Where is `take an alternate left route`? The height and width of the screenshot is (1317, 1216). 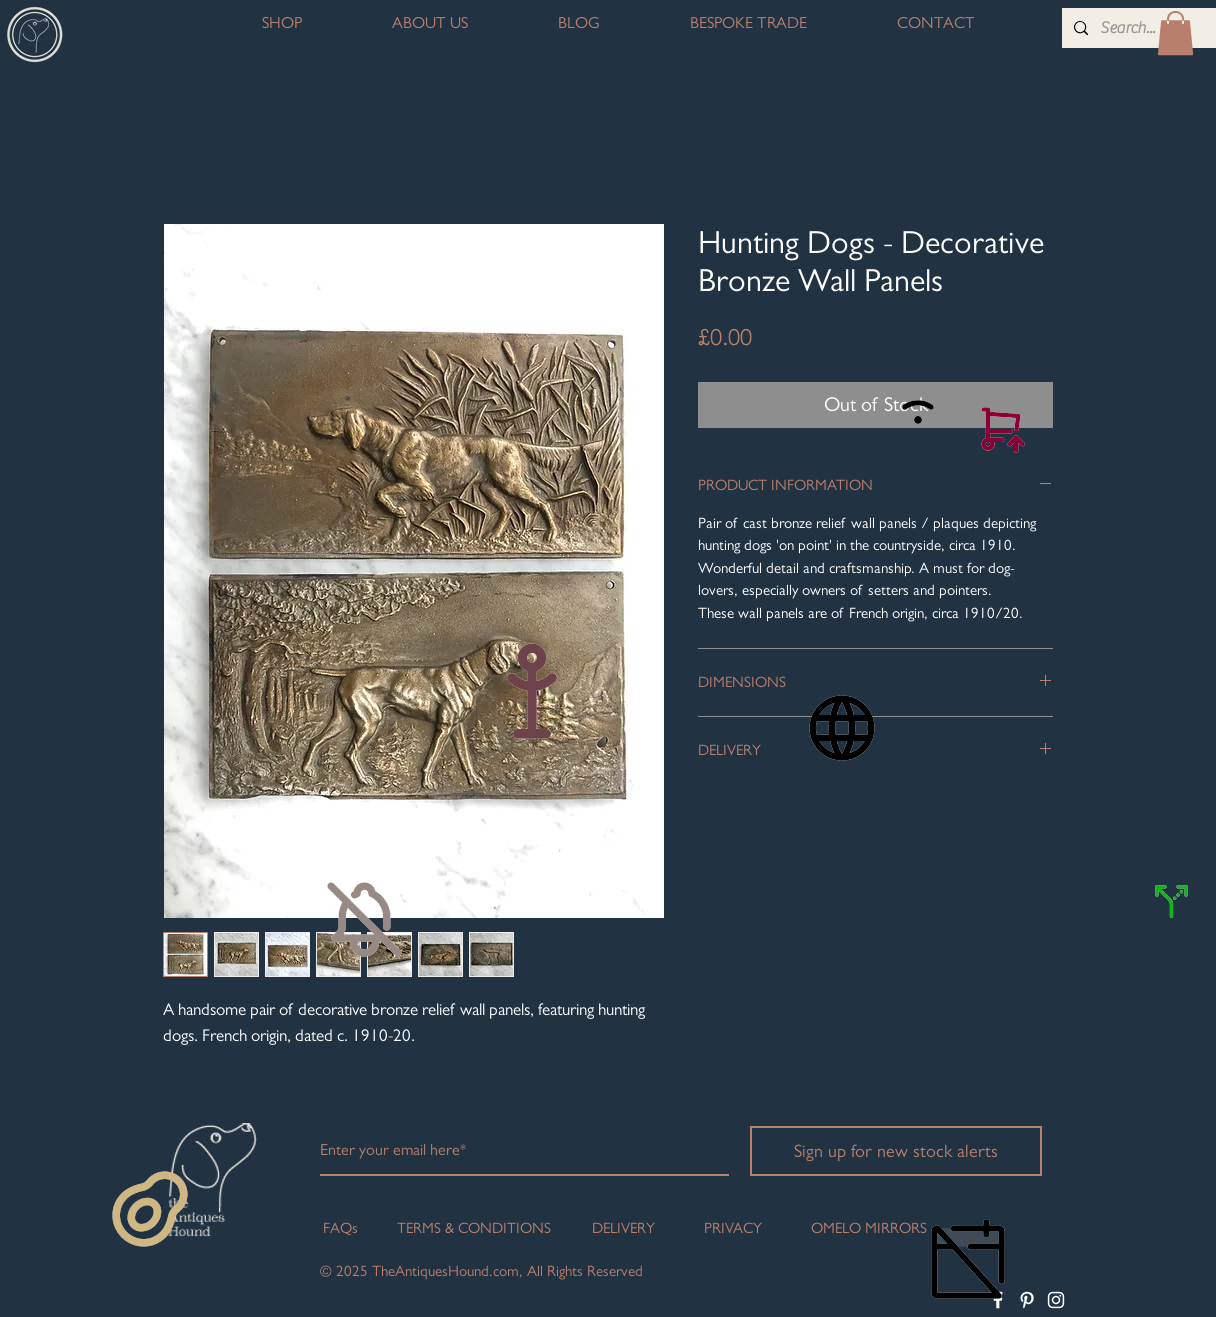 take an alternate left route is located at coordinates (1171, 901).